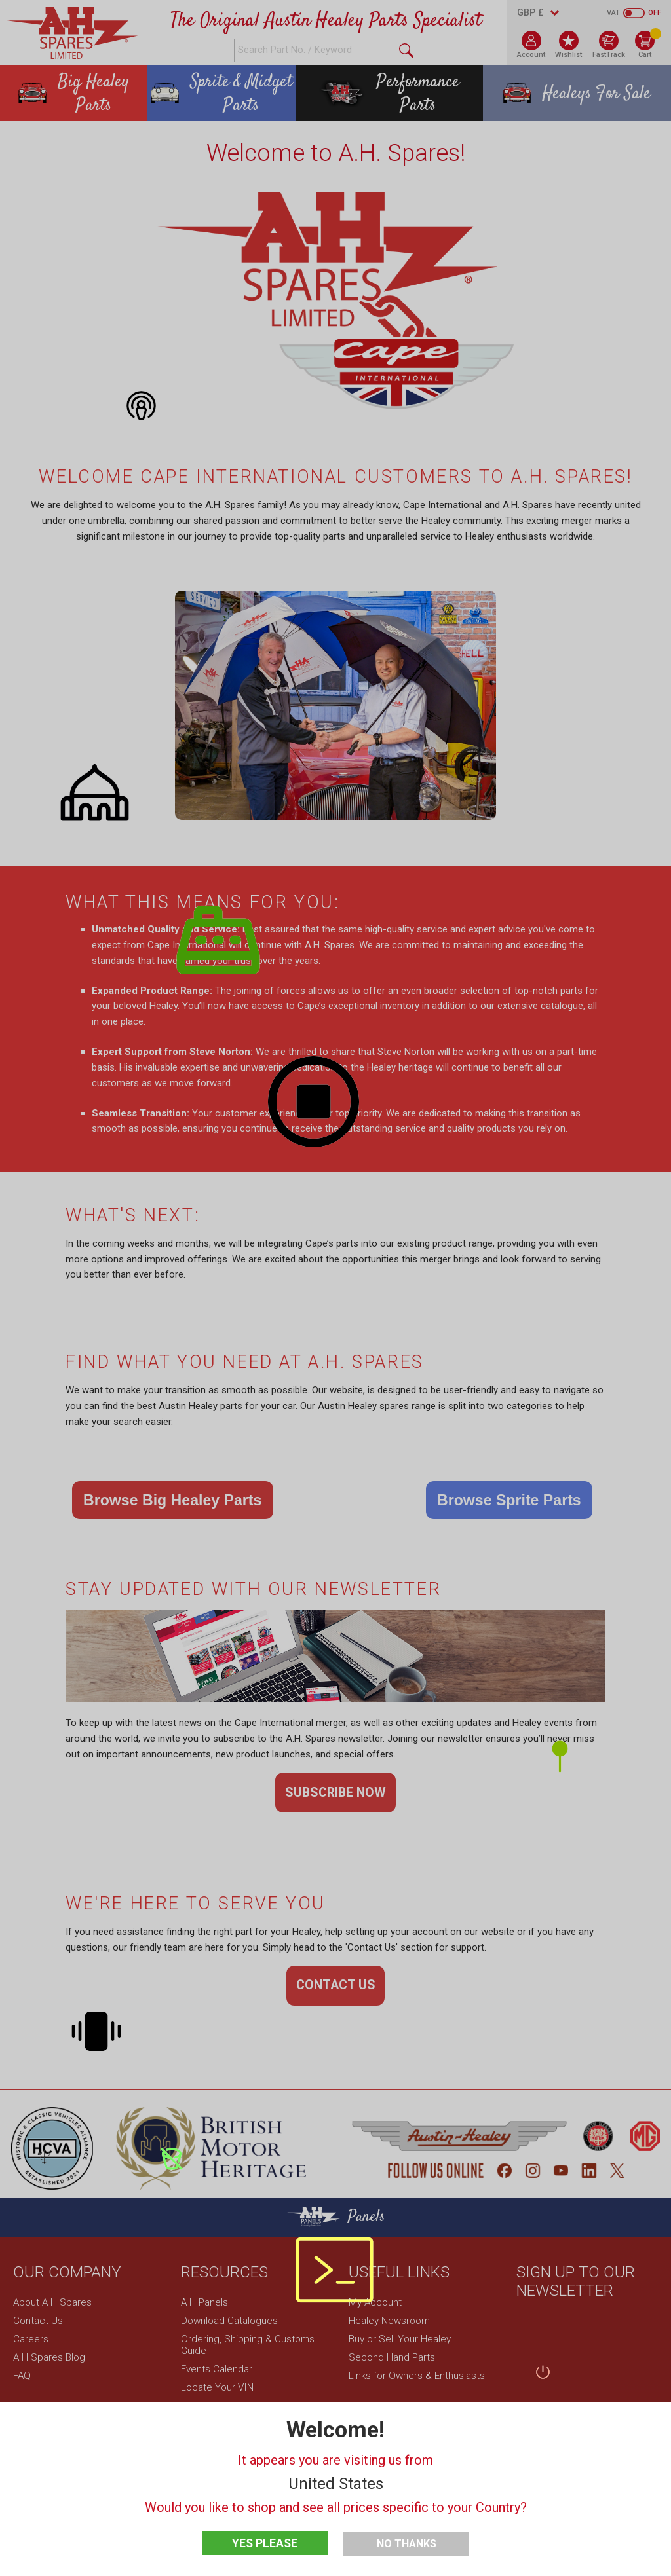 The height and width of the screenshot is (2576, 671). Describe the element at coordinates (44, 2157) in the screenshot. I see `access health or medical services` at that location.